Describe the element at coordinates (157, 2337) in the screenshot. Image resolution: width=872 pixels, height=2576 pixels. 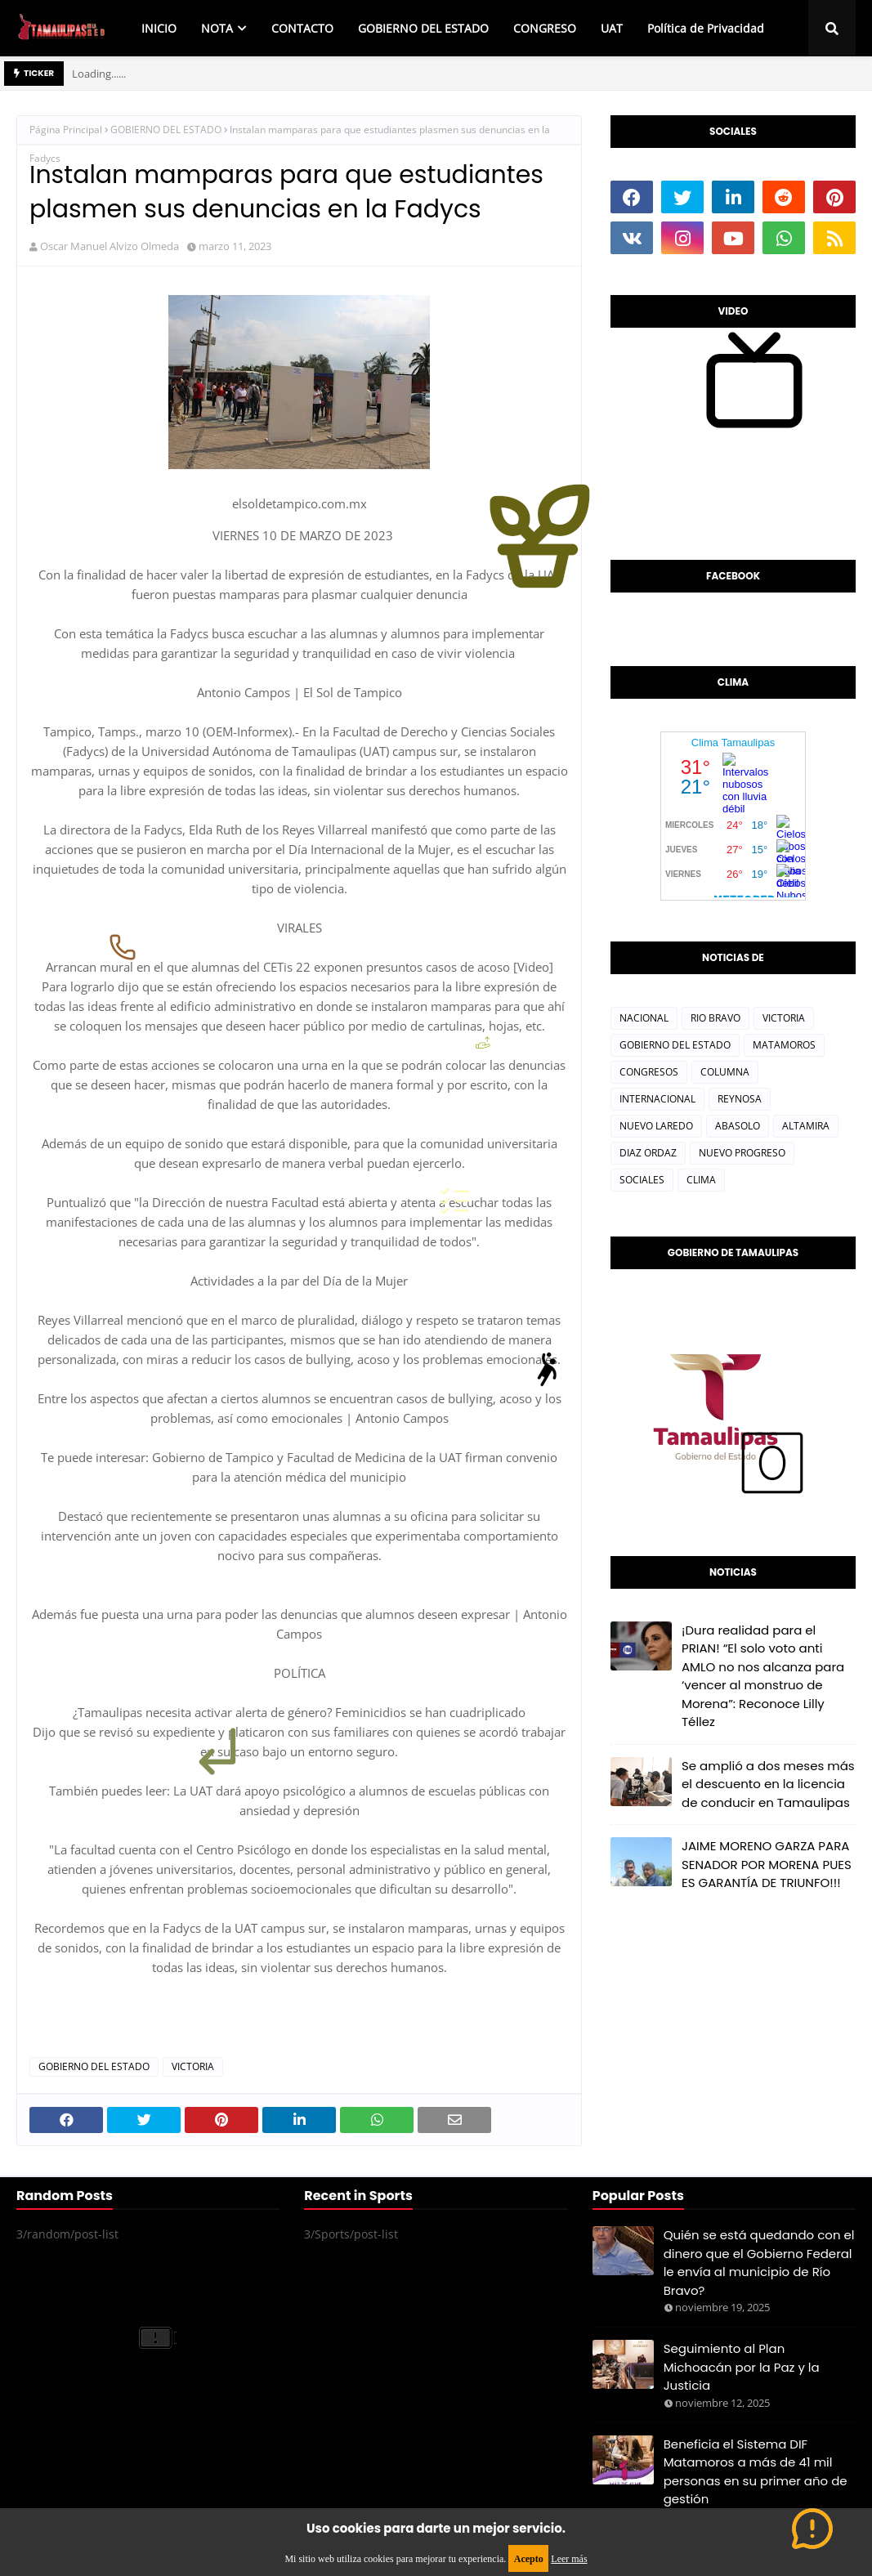
I see `indicates low battery warning` at that location.